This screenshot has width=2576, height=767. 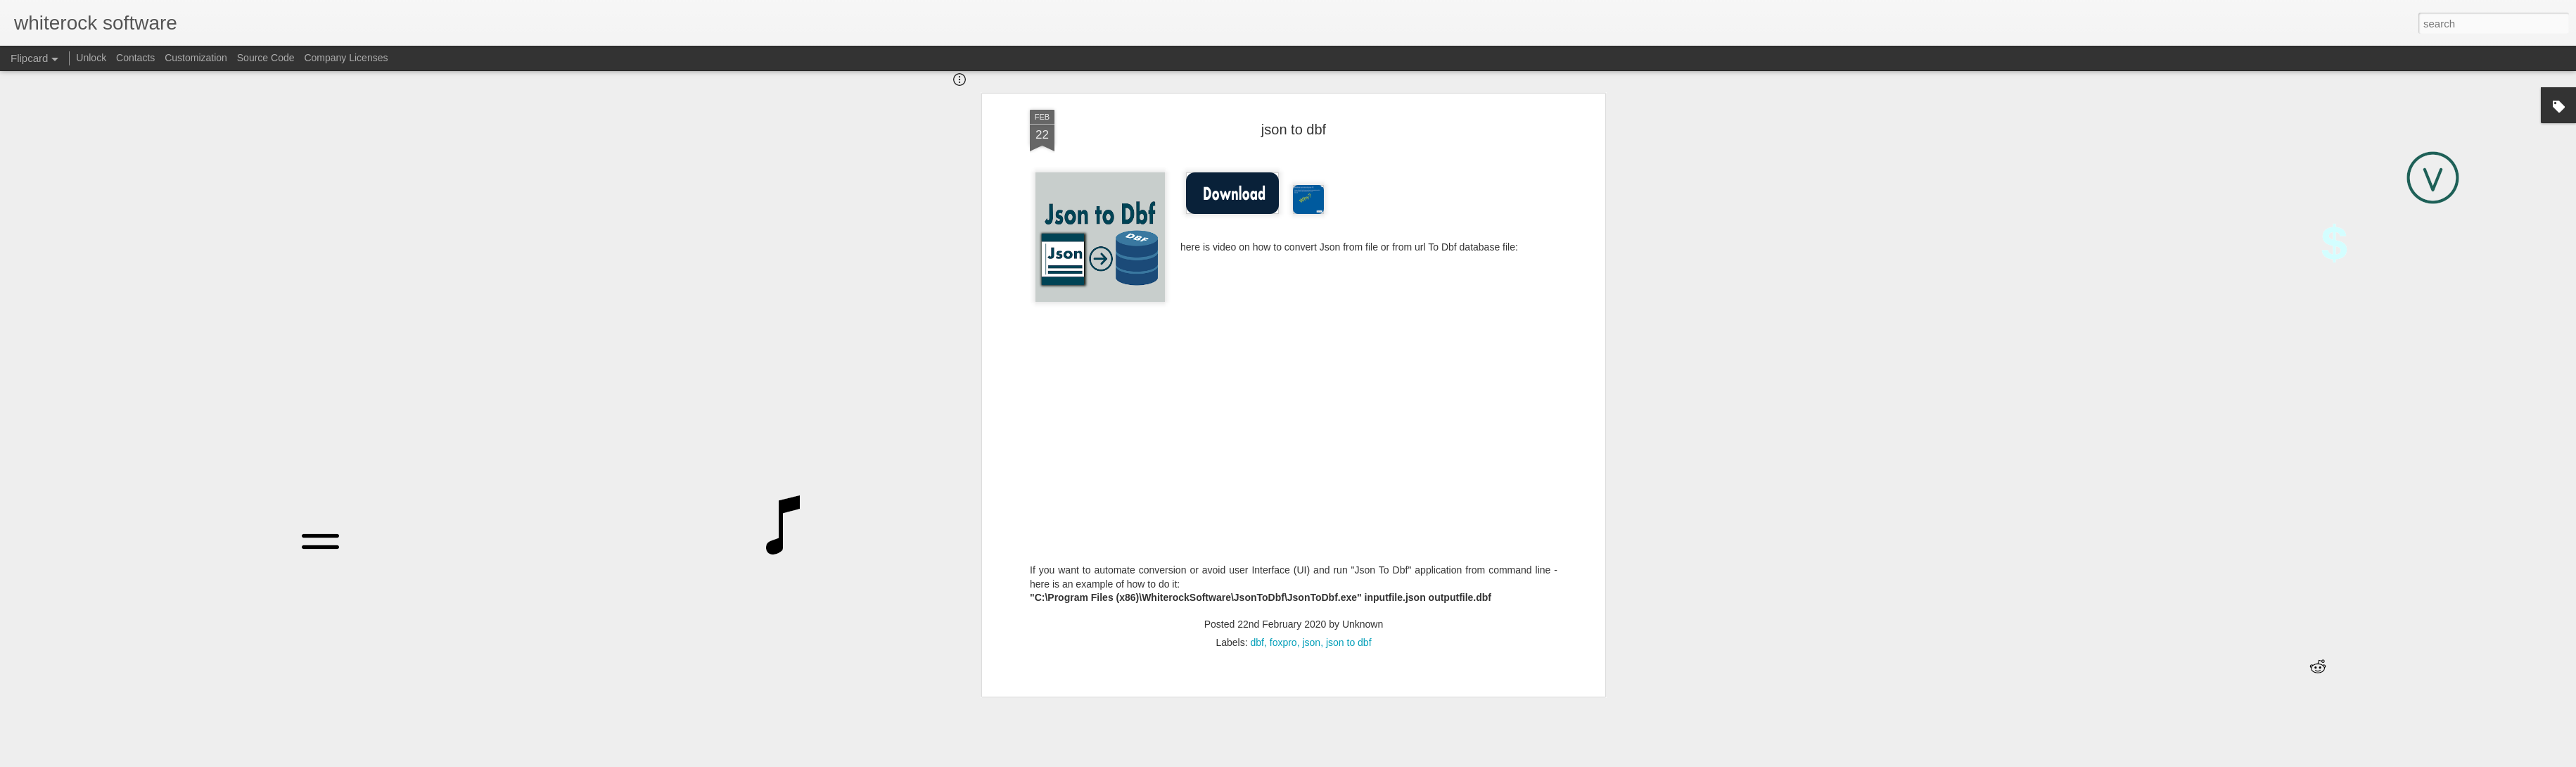 I want to click on indicates a verified or validated status, so click(x=2432, y=177).